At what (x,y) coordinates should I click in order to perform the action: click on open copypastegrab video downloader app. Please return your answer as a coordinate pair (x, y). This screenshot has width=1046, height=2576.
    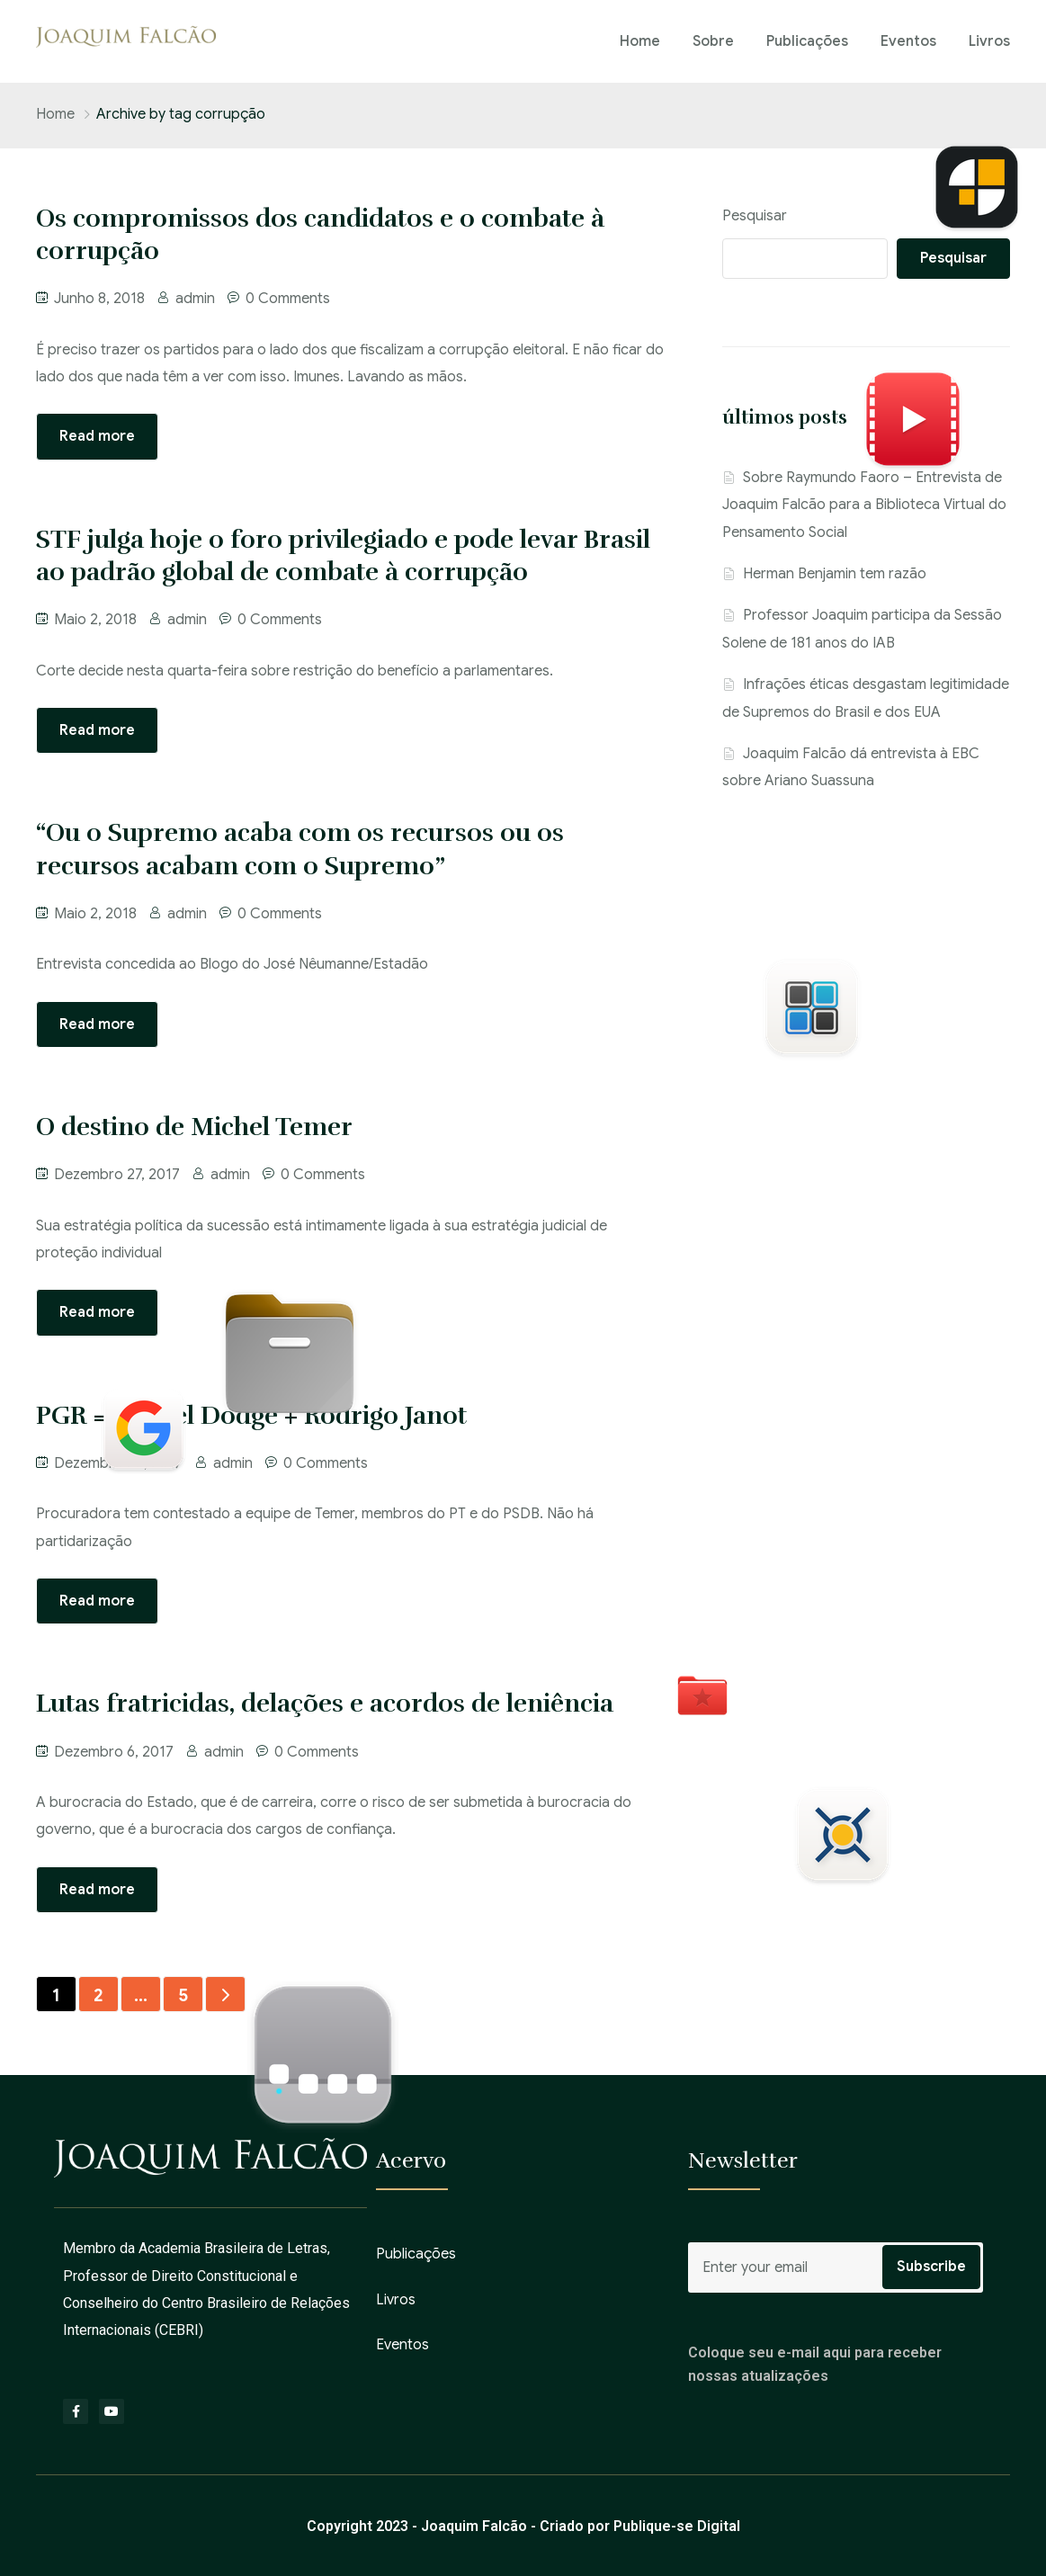
    Looking at the image, I should click on (913, 419).